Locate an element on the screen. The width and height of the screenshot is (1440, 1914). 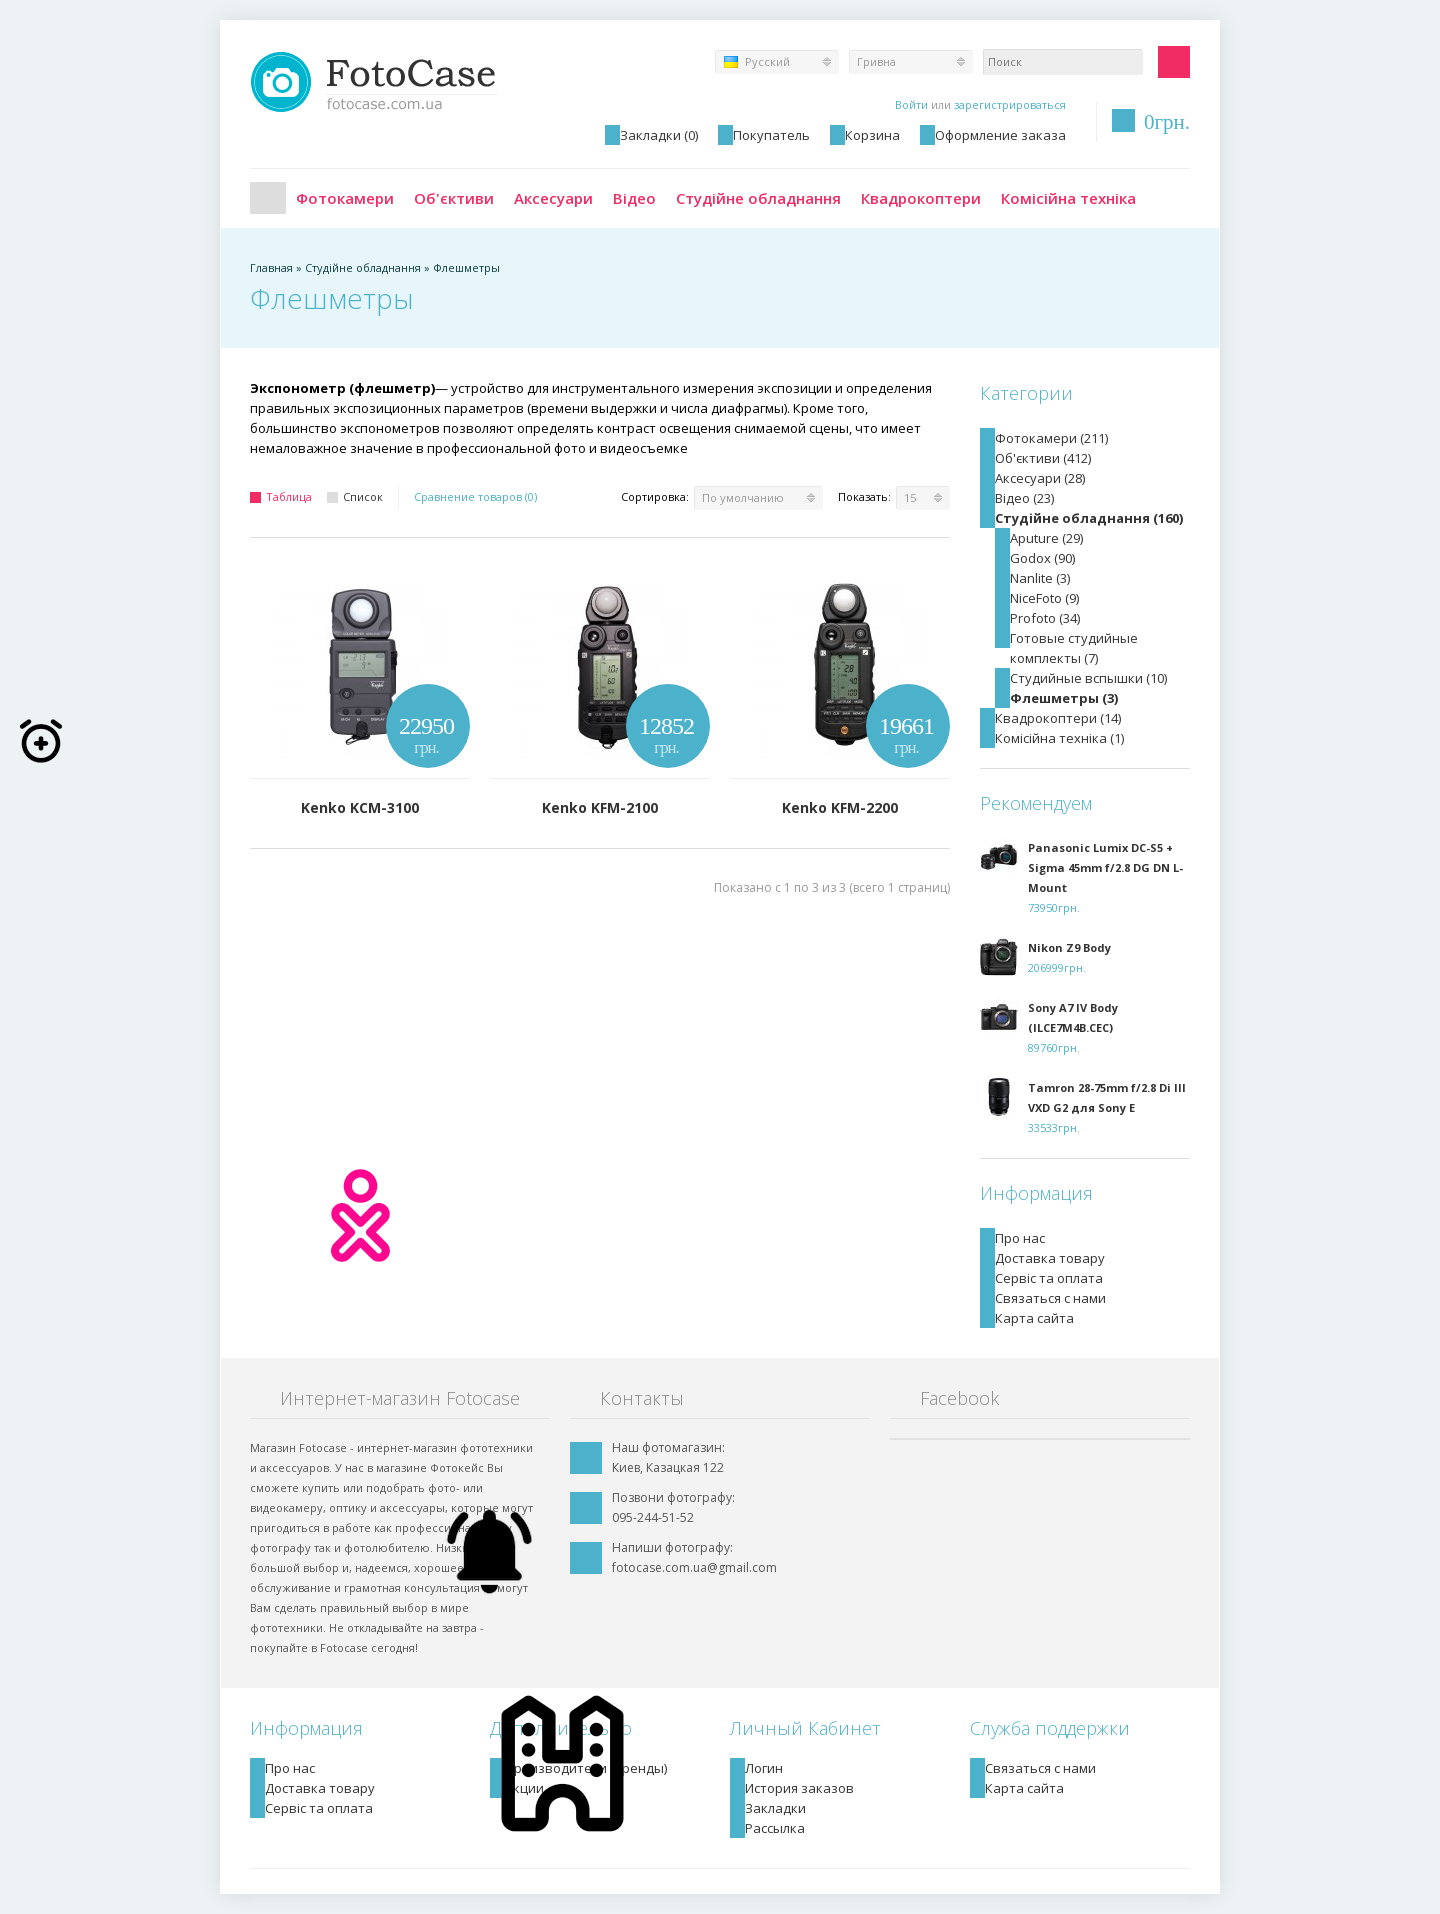
open sugarizer learning platform is located at coordinates (360, 1215).